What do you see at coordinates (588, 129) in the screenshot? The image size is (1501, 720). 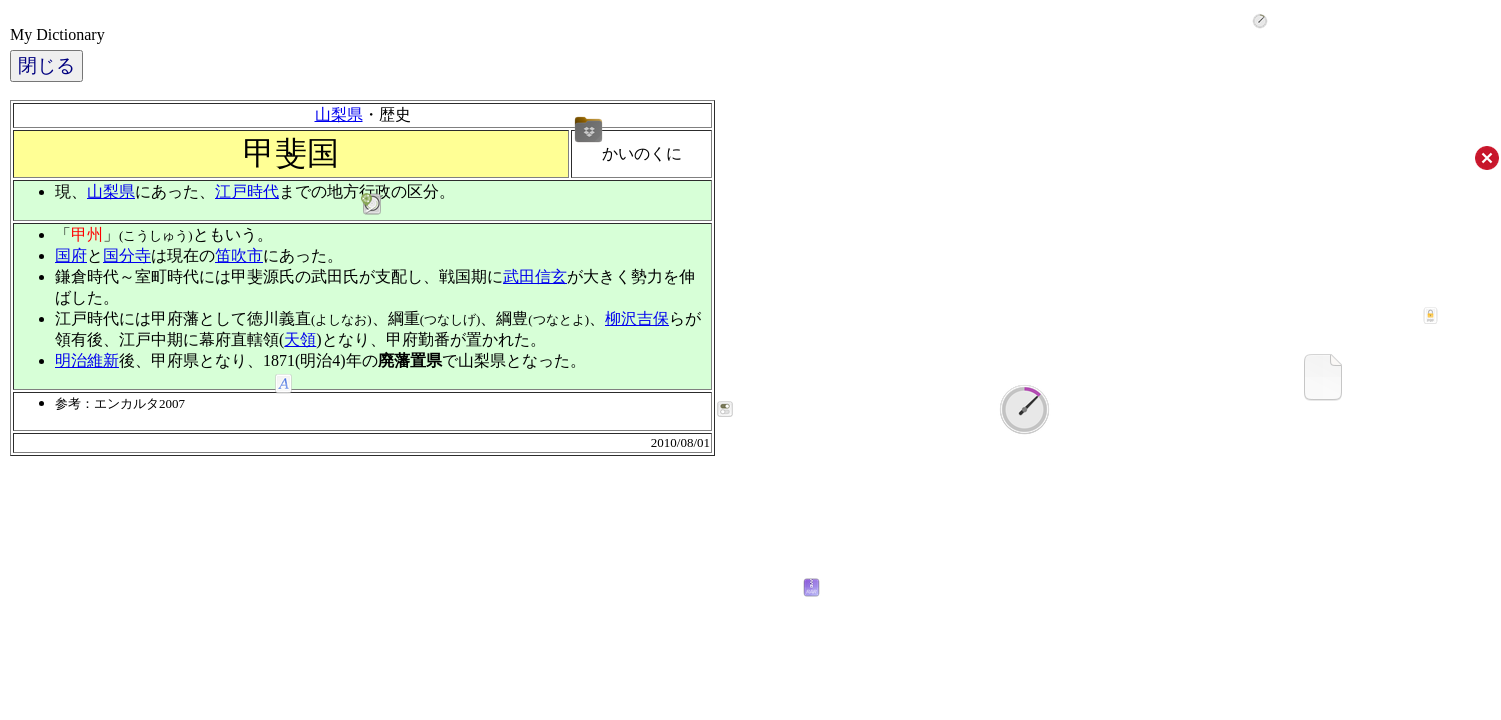 I see `open your dropbox synced folder` at bounding box center [588, 129].